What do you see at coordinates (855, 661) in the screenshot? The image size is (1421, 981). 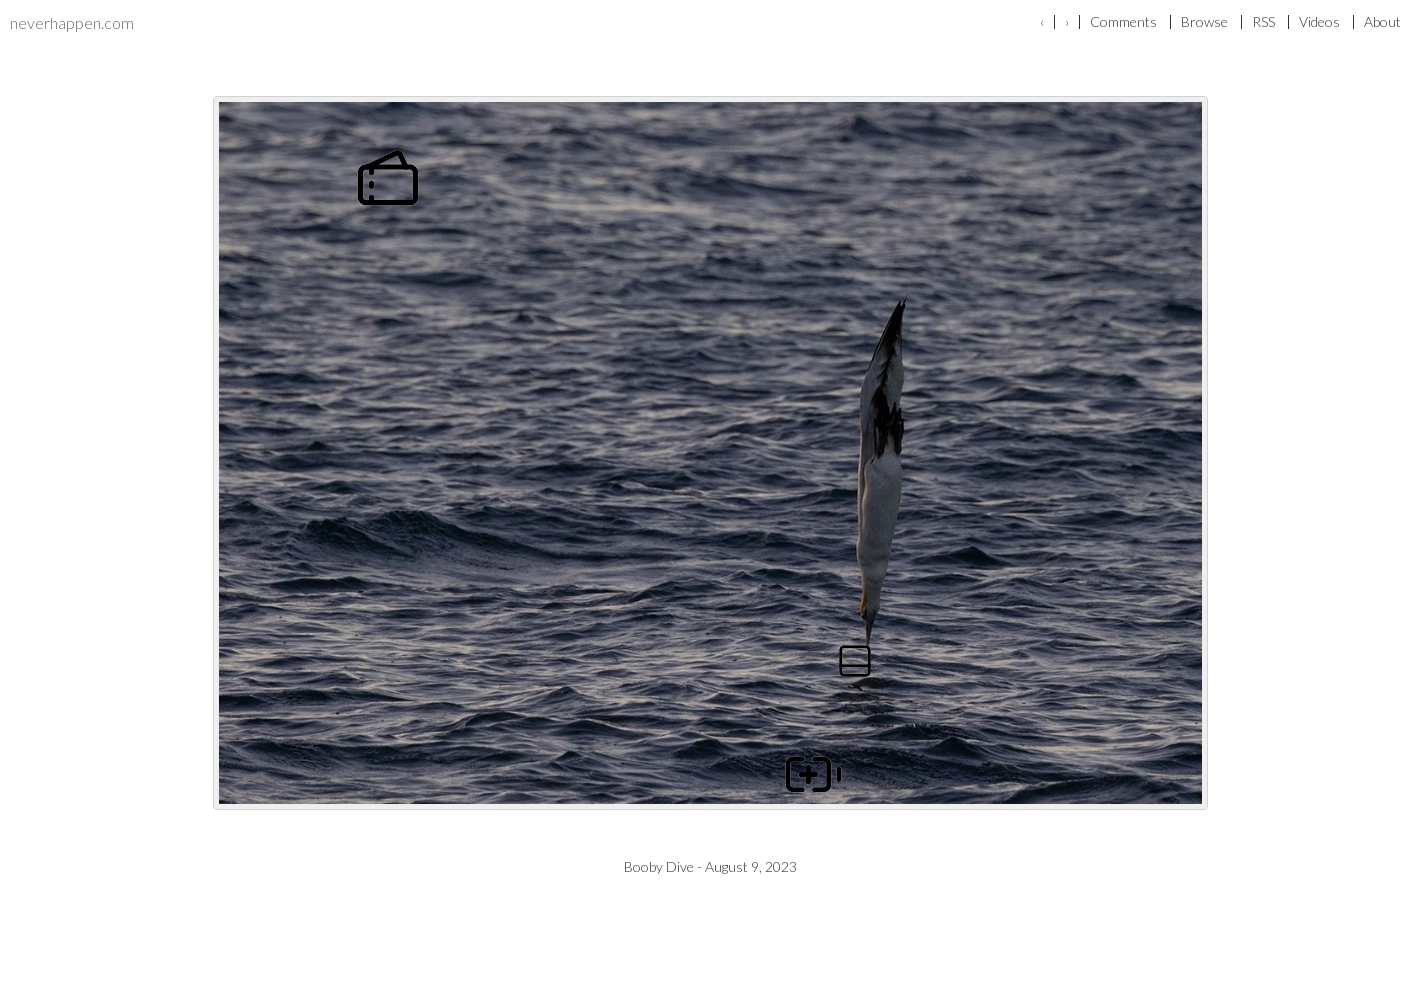 I see `toggle bottom panel visibility` at bounding box center [855, 661].